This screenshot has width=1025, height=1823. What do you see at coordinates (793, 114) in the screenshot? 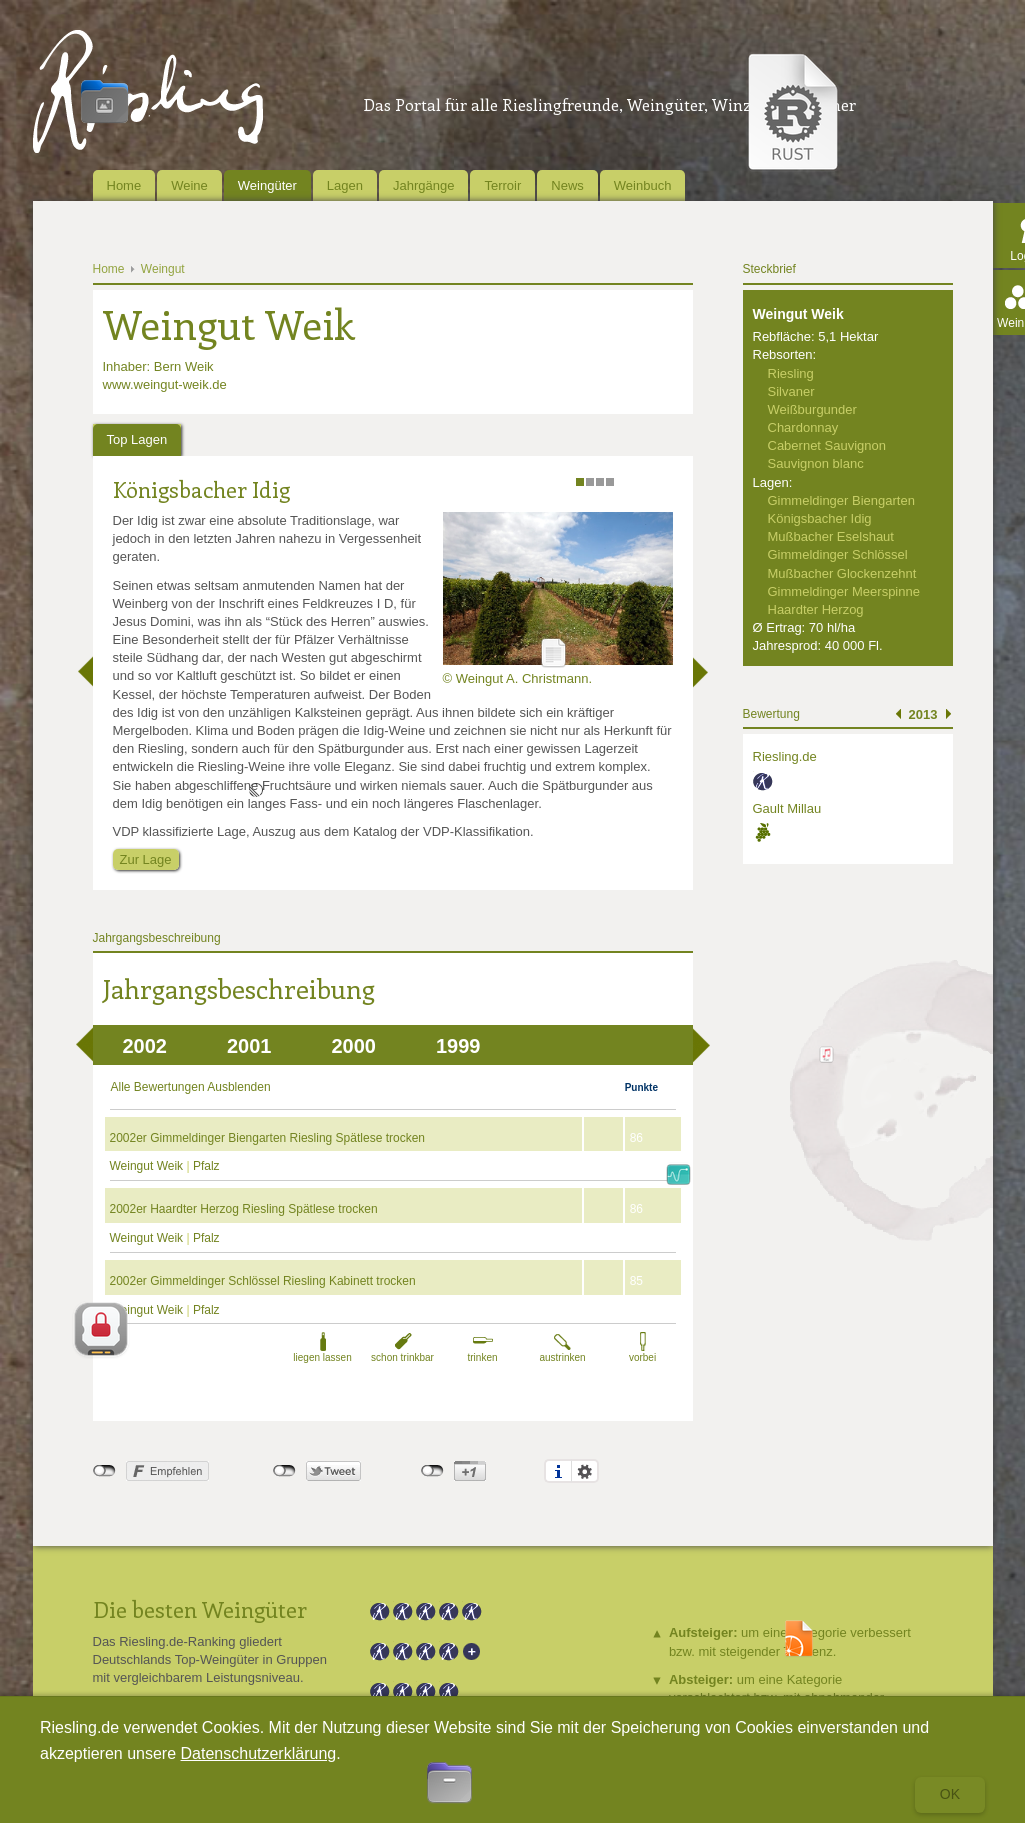
I see `a rust programming language source file` at bounding box center [793, 114].